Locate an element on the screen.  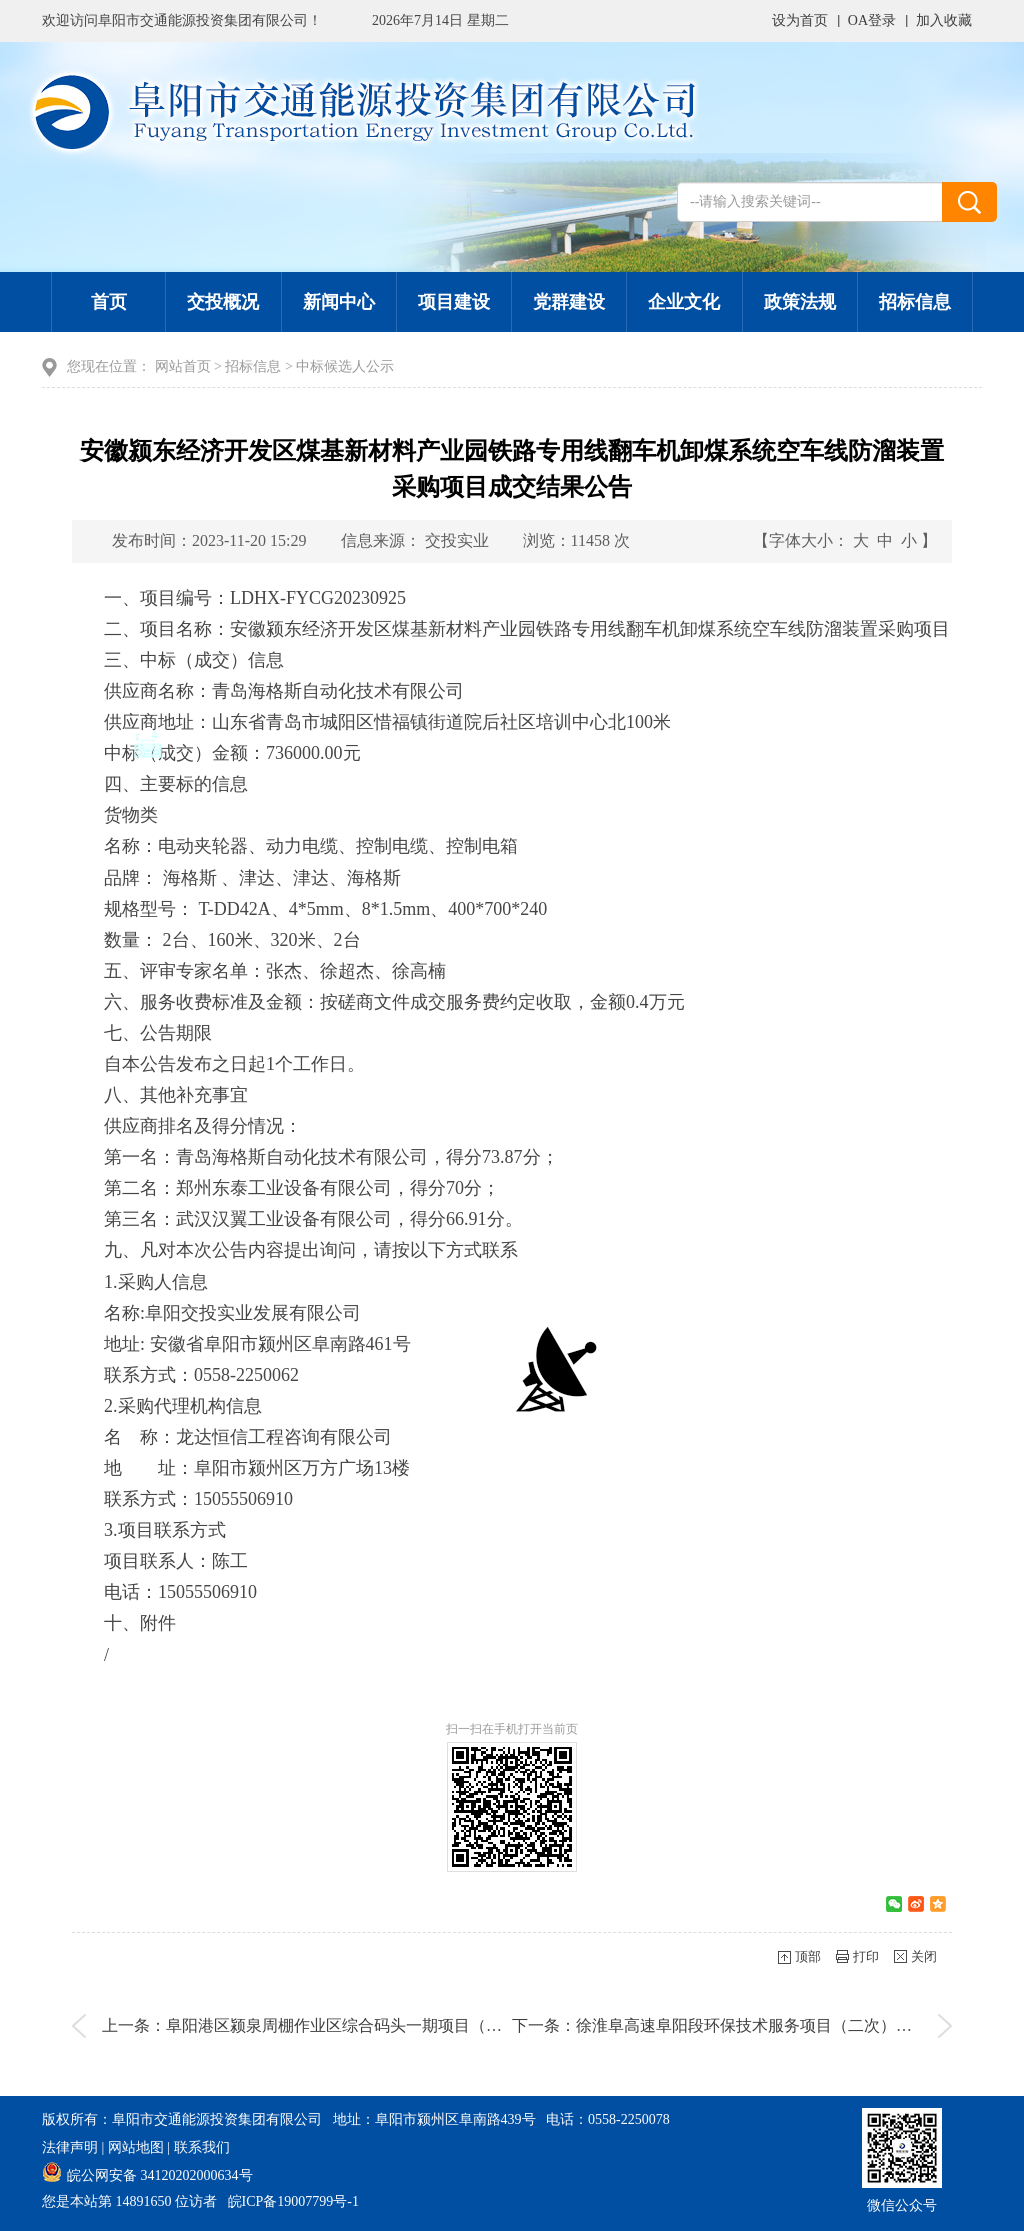
open music player or audio controls is located at coordinates (148, 745).